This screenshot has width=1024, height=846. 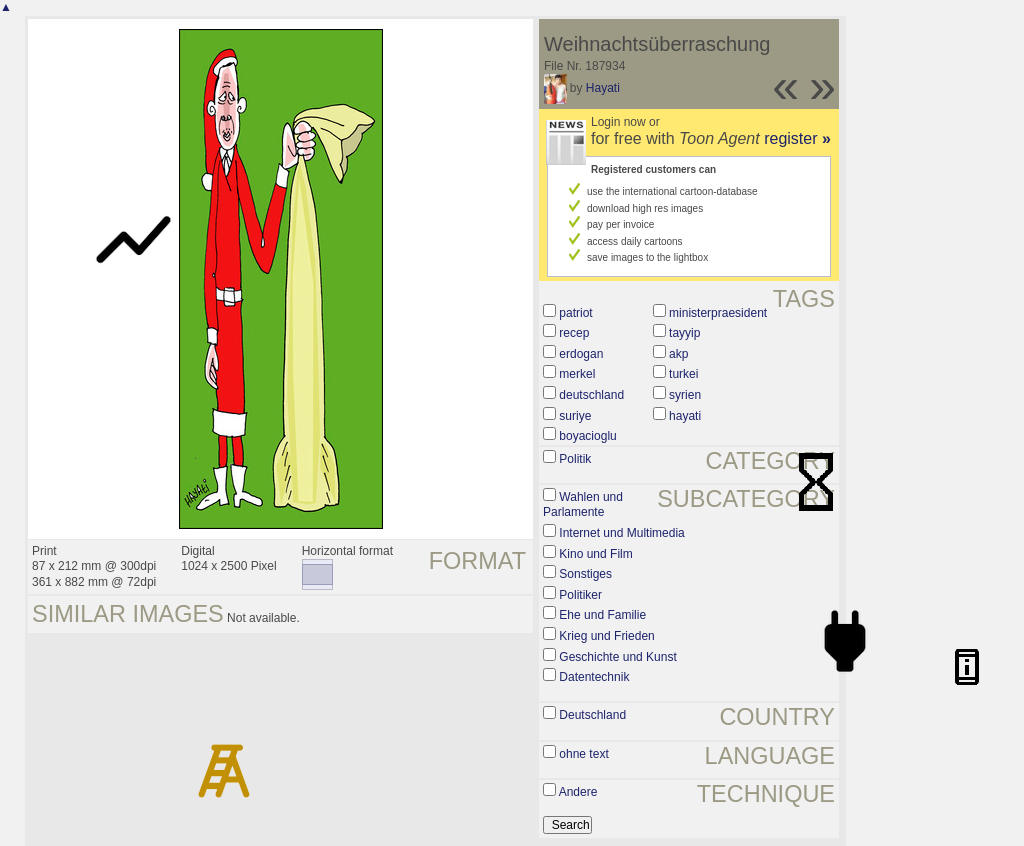 What do you see at coordinates (967, 667) in the screenshot?
I see `view device information` at bounding box center [967, 667].